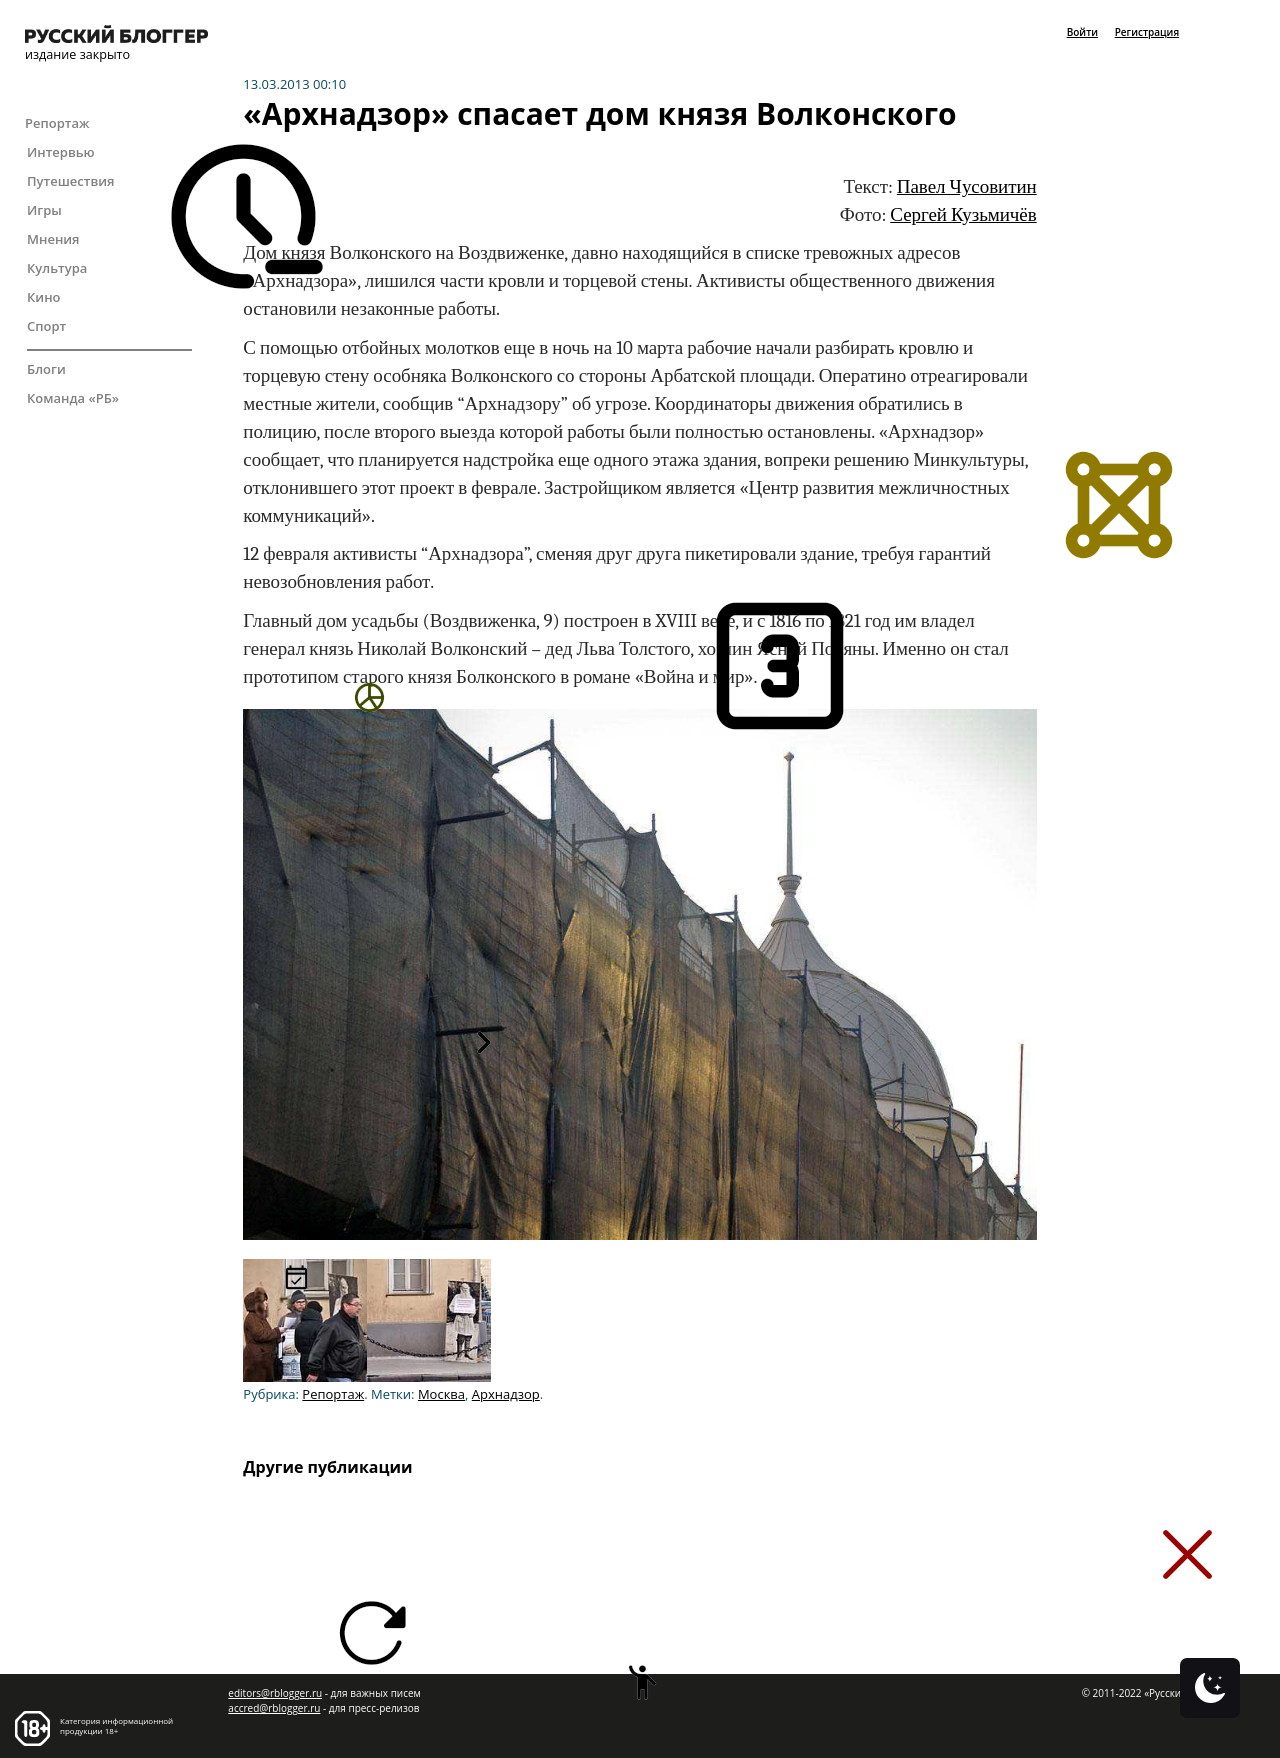 This screenshot has height=1758, width=1280. I want to click on access social or people-related features, so click(642, 1682).